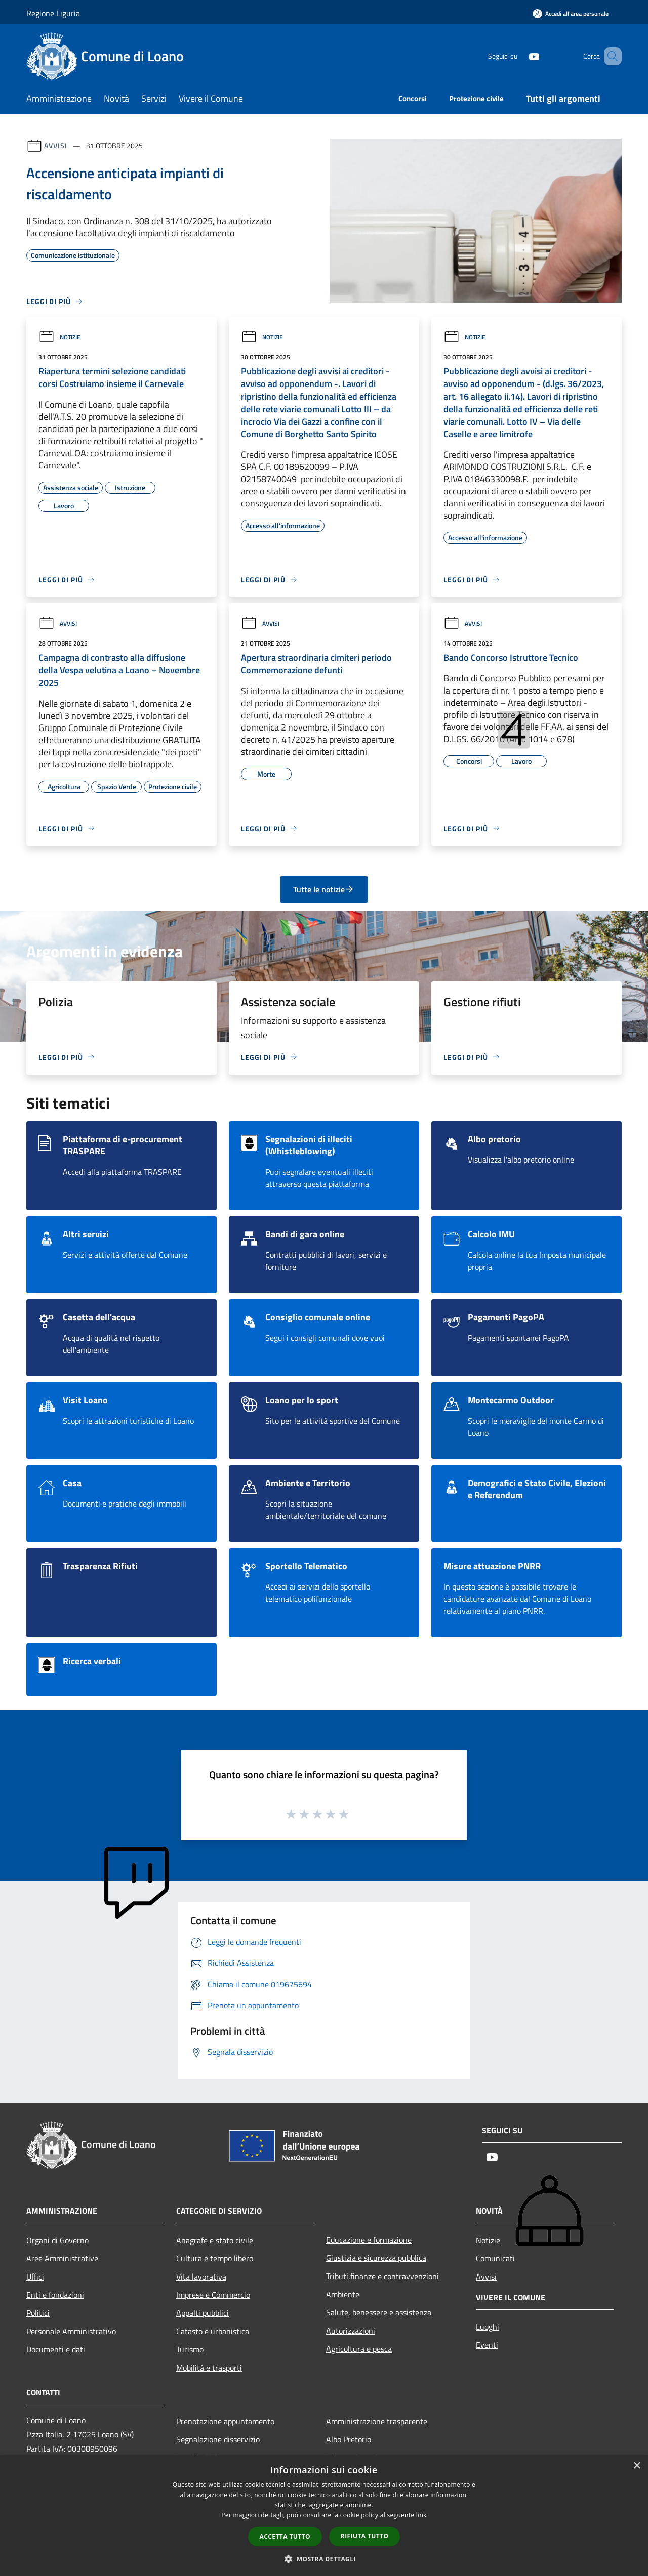  I want to click on indicates step four in a multi-step process, so click(514, 729).